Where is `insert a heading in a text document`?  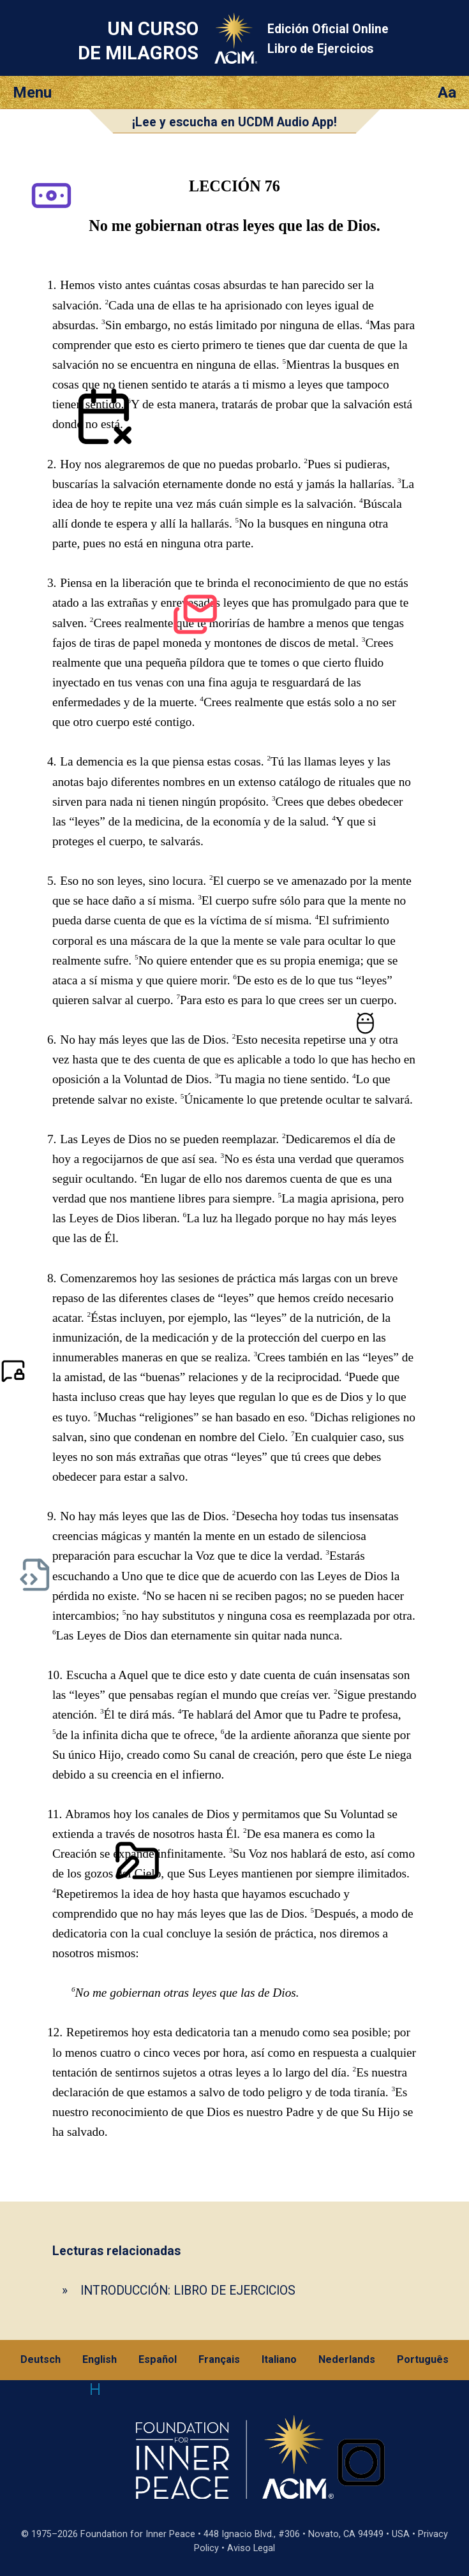 insert a heading in a text document is located at coordinates (95, 2389).